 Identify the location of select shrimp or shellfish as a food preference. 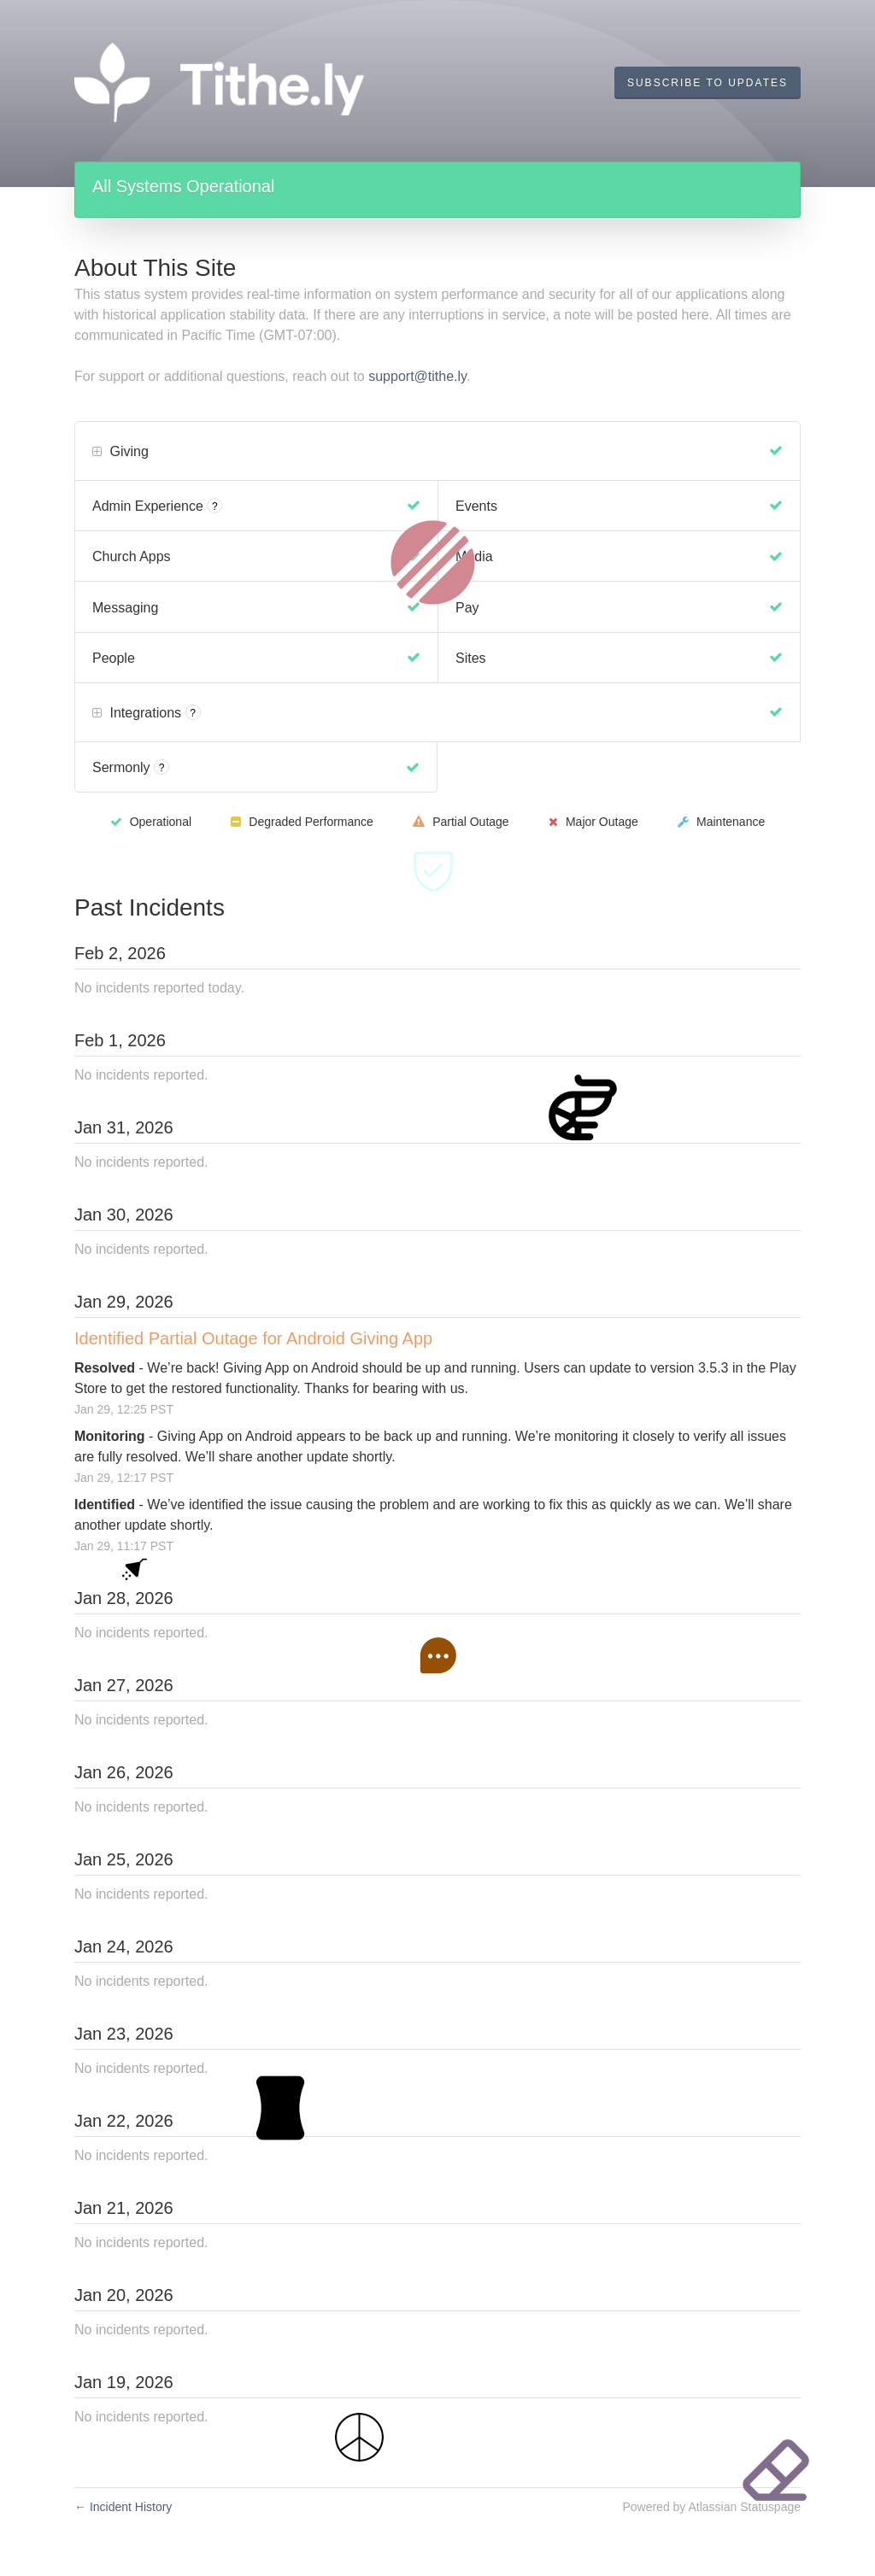
(583, 1109).